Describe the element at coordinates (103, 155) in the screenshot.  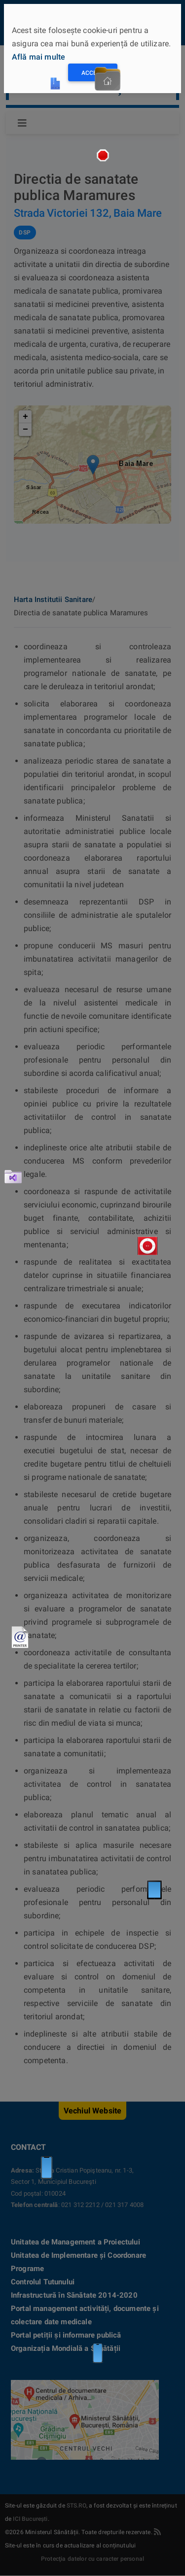
I see `stop a running process or task` at that location.